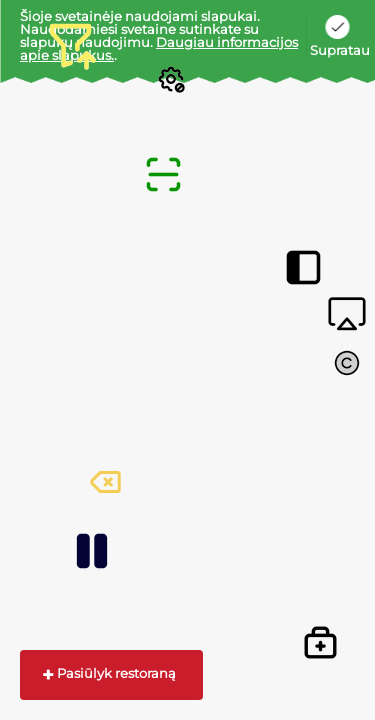 This screenshot has width=375, height=720. What do you see at coordinates (92, 551) in the screenshot?
I see `pause media playback` at bounding box center [92, 551].